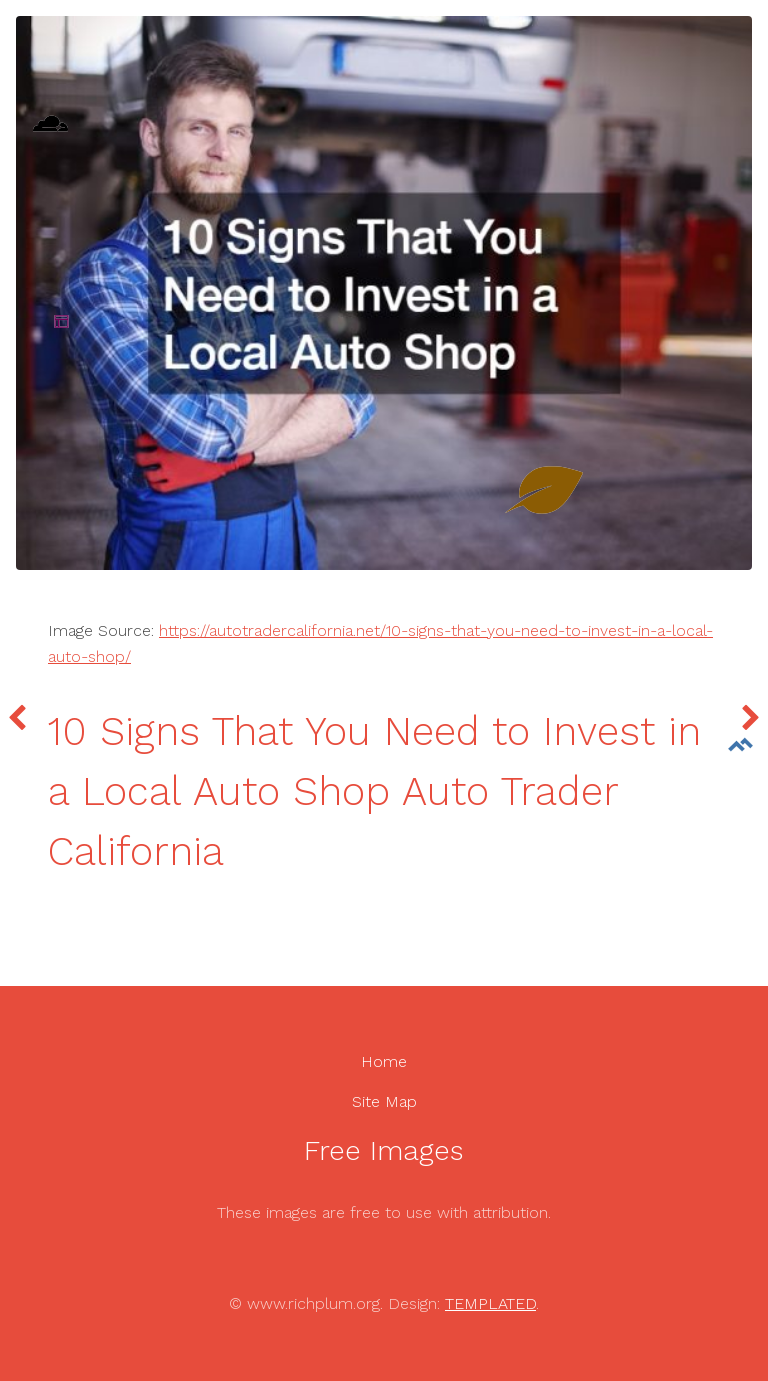 The width and height of the screenshot is (768, 1381). I want to click on switch to sidebar layout view, so click(61, 321).